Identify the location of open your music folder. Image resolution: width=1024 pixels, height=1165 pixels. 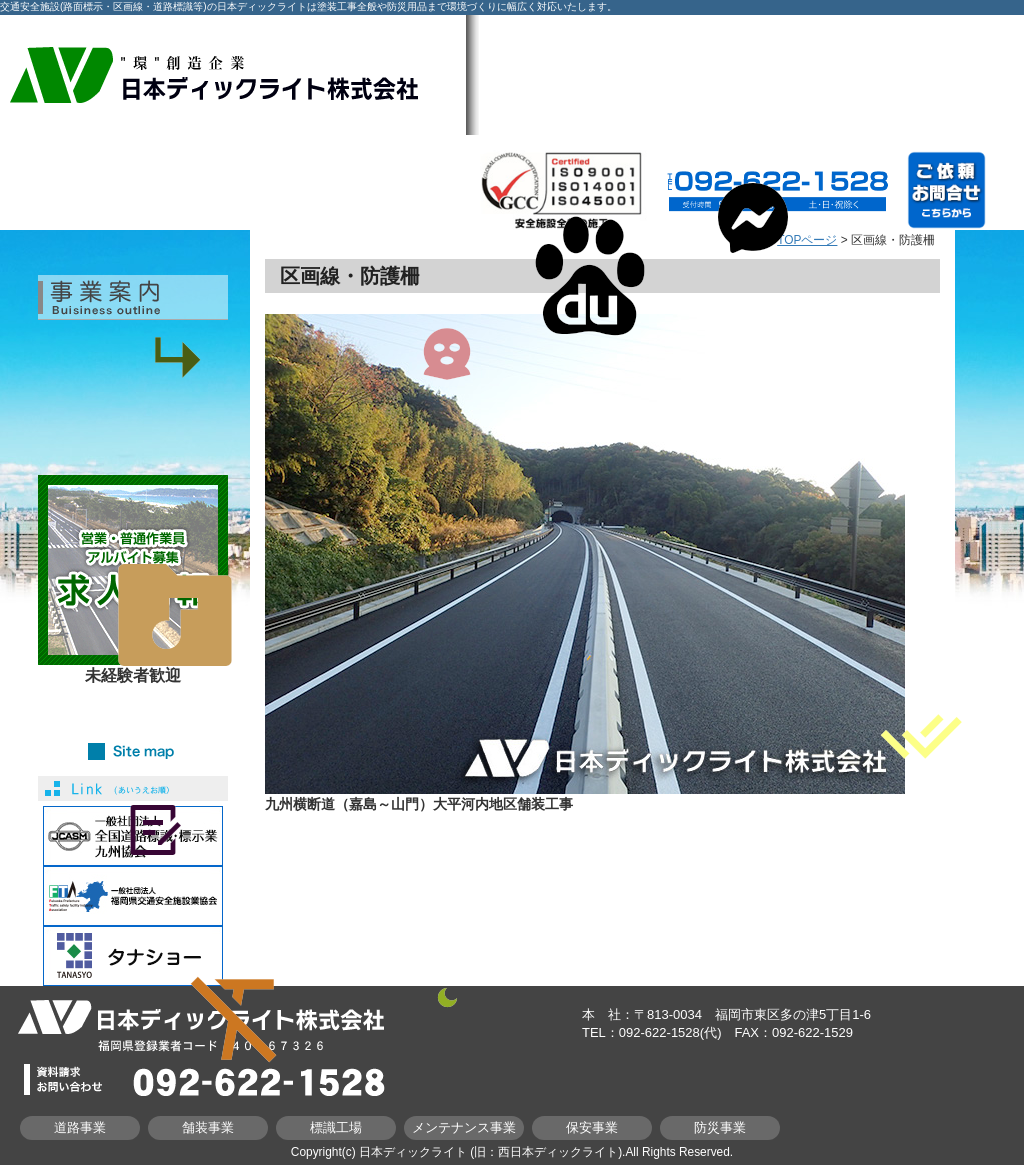
(175, 615).